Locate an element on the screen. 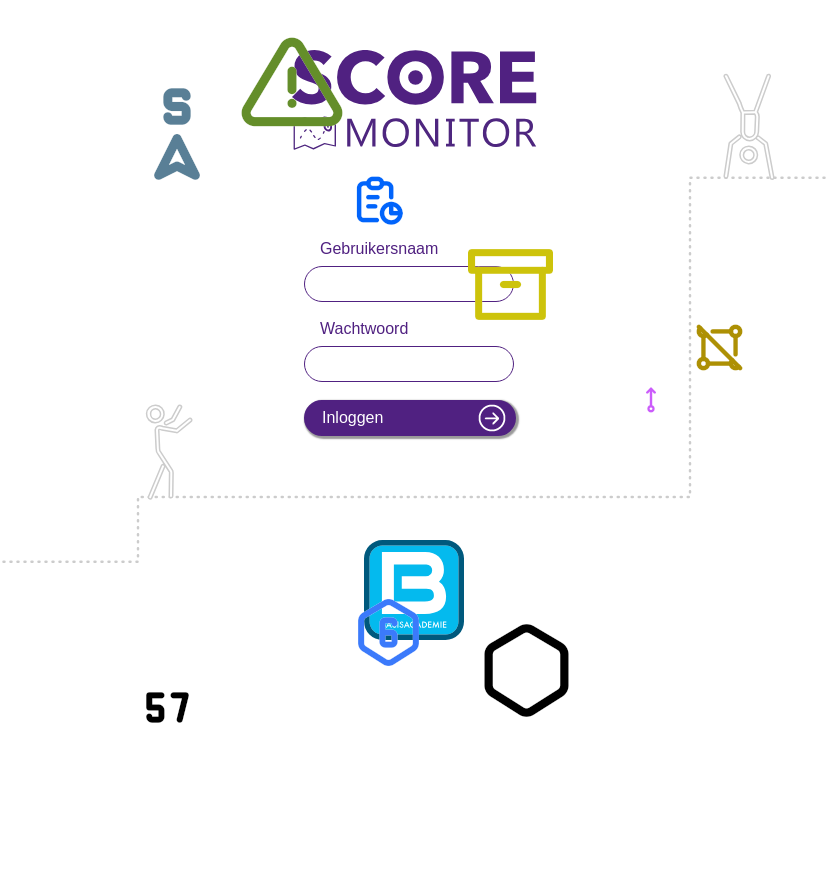 The height and width of the screenshot is (880, 828). warning or caution indicator is located at coordinates (292, 85).